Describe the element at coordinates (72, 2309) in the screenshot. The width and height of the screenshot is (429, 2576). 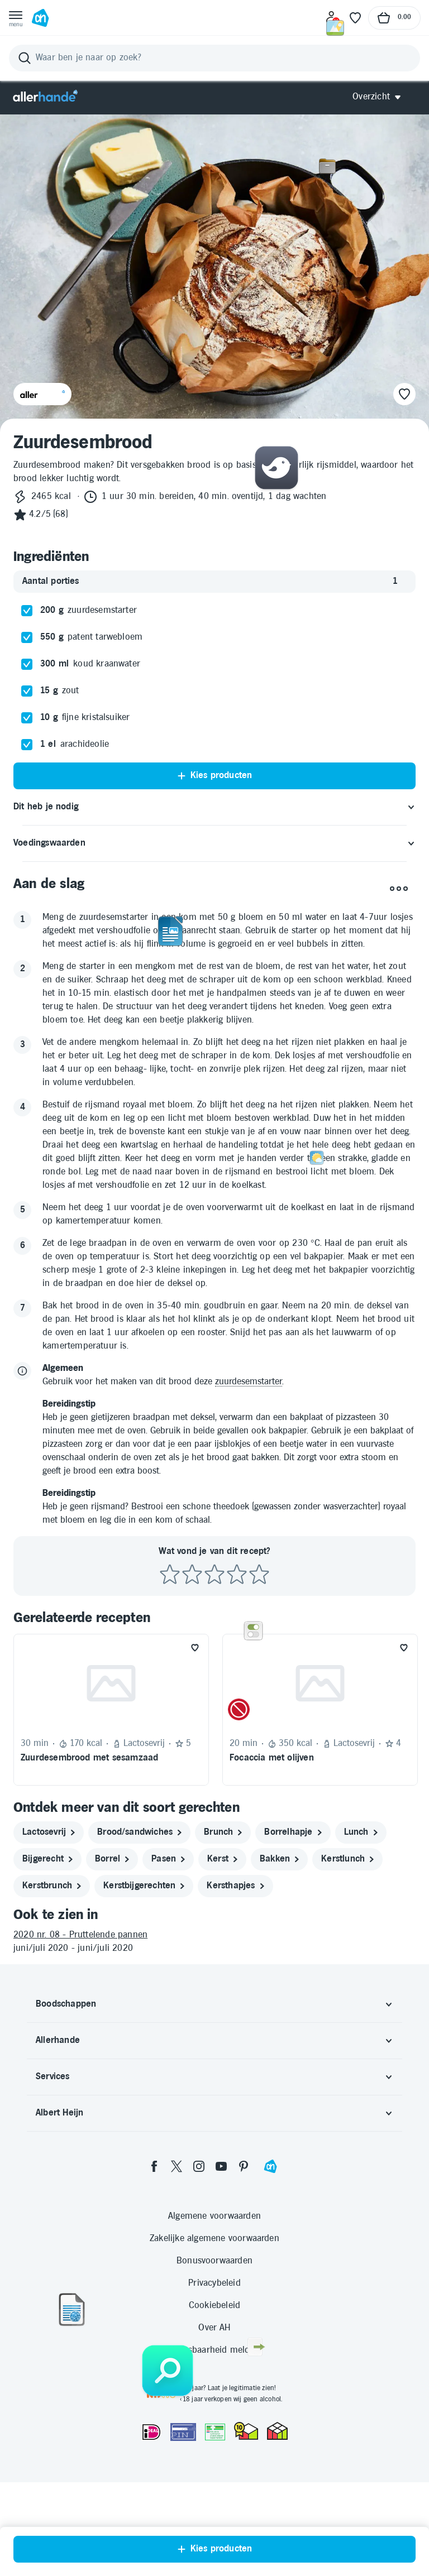
I see `libreoffice web template document file` at that location.